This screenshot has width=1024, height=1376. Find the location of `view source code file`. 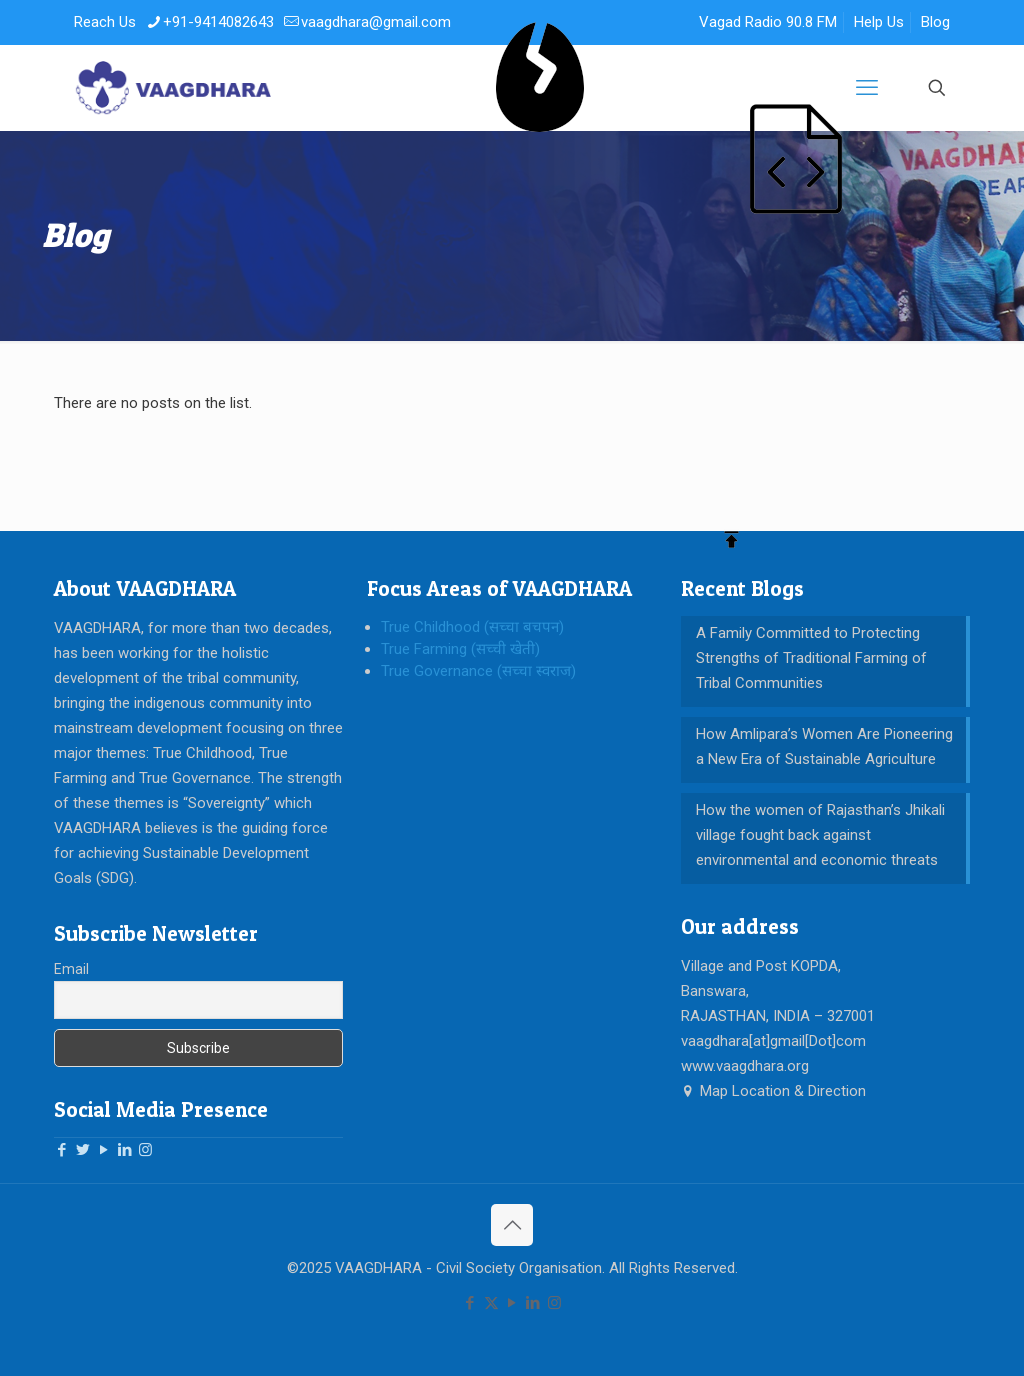

view source code file is located at coordinates (796, 159).